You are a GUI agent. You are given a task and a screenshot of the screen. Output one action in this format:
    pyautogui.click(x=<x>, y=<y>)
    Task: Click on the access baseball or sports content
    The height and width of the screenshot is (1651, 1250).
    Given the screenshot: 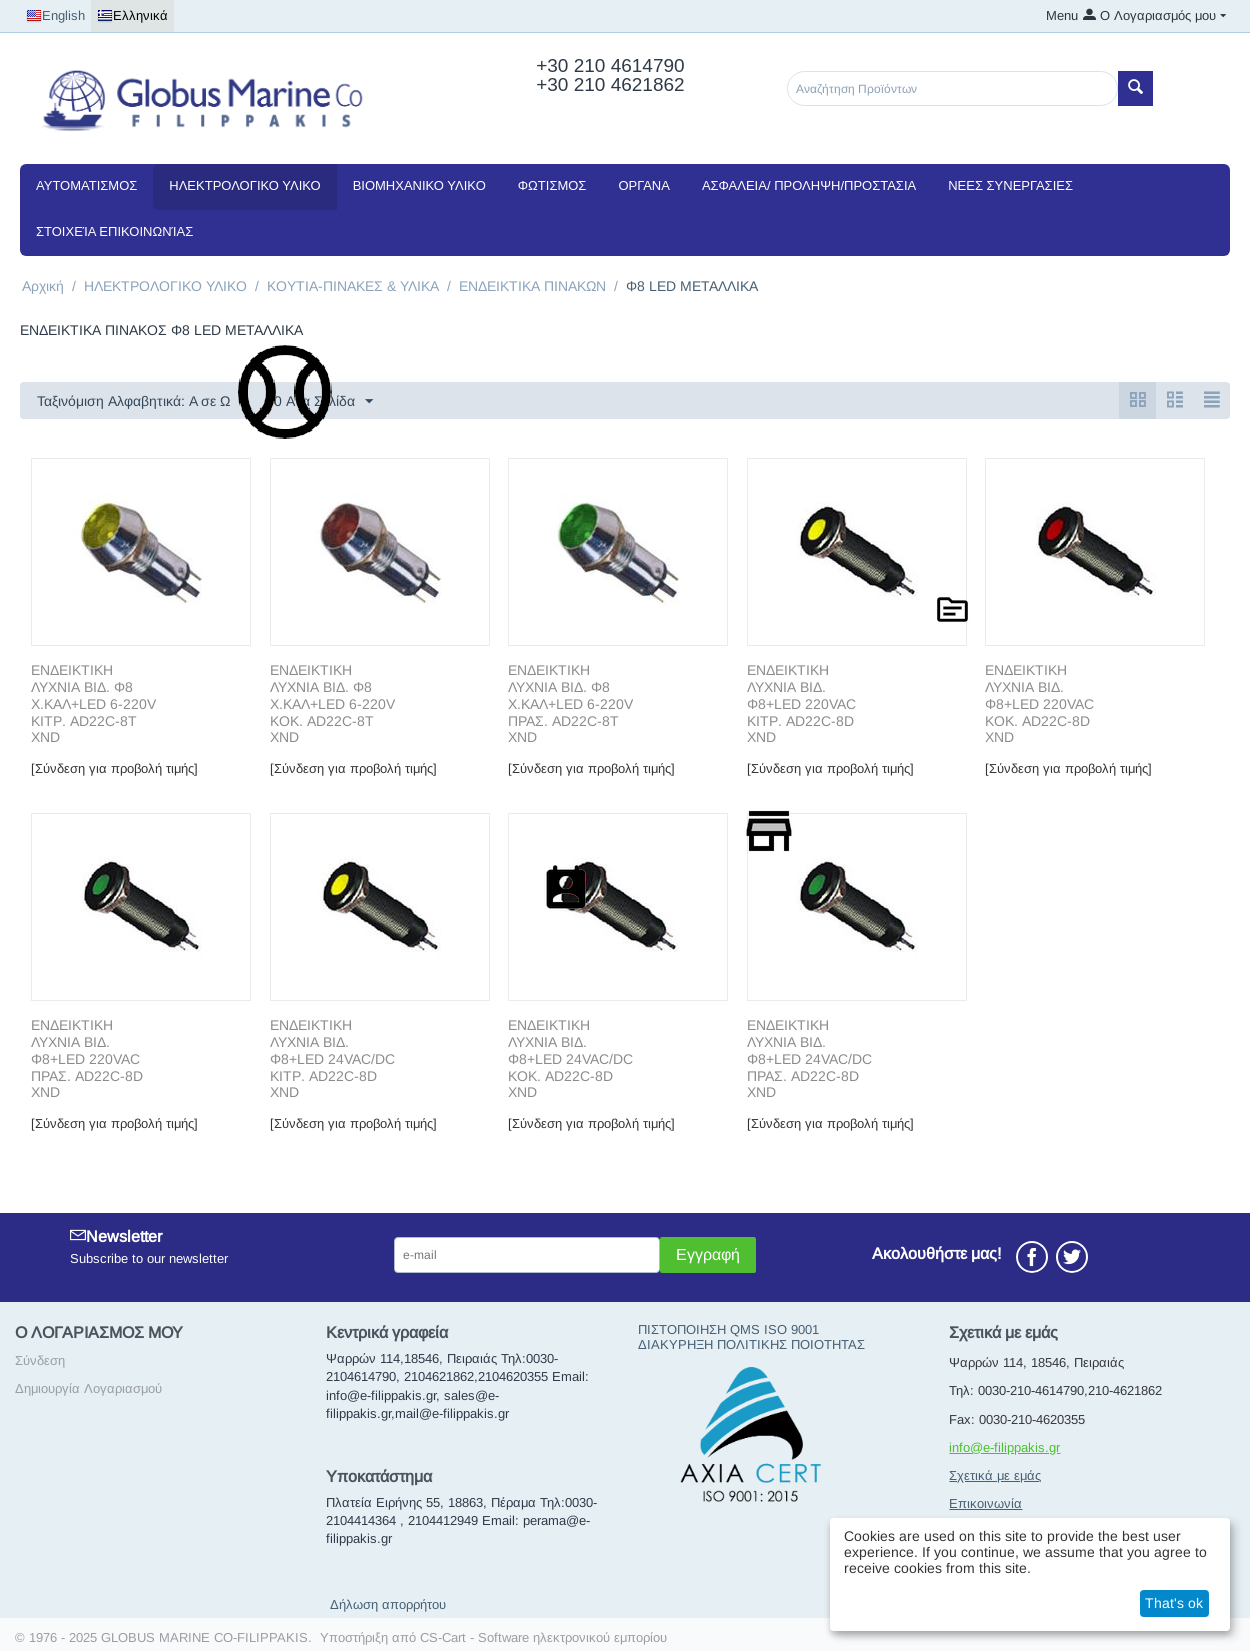 What is the action you would take?
    pyautogui.click(x=285, y=392)
    